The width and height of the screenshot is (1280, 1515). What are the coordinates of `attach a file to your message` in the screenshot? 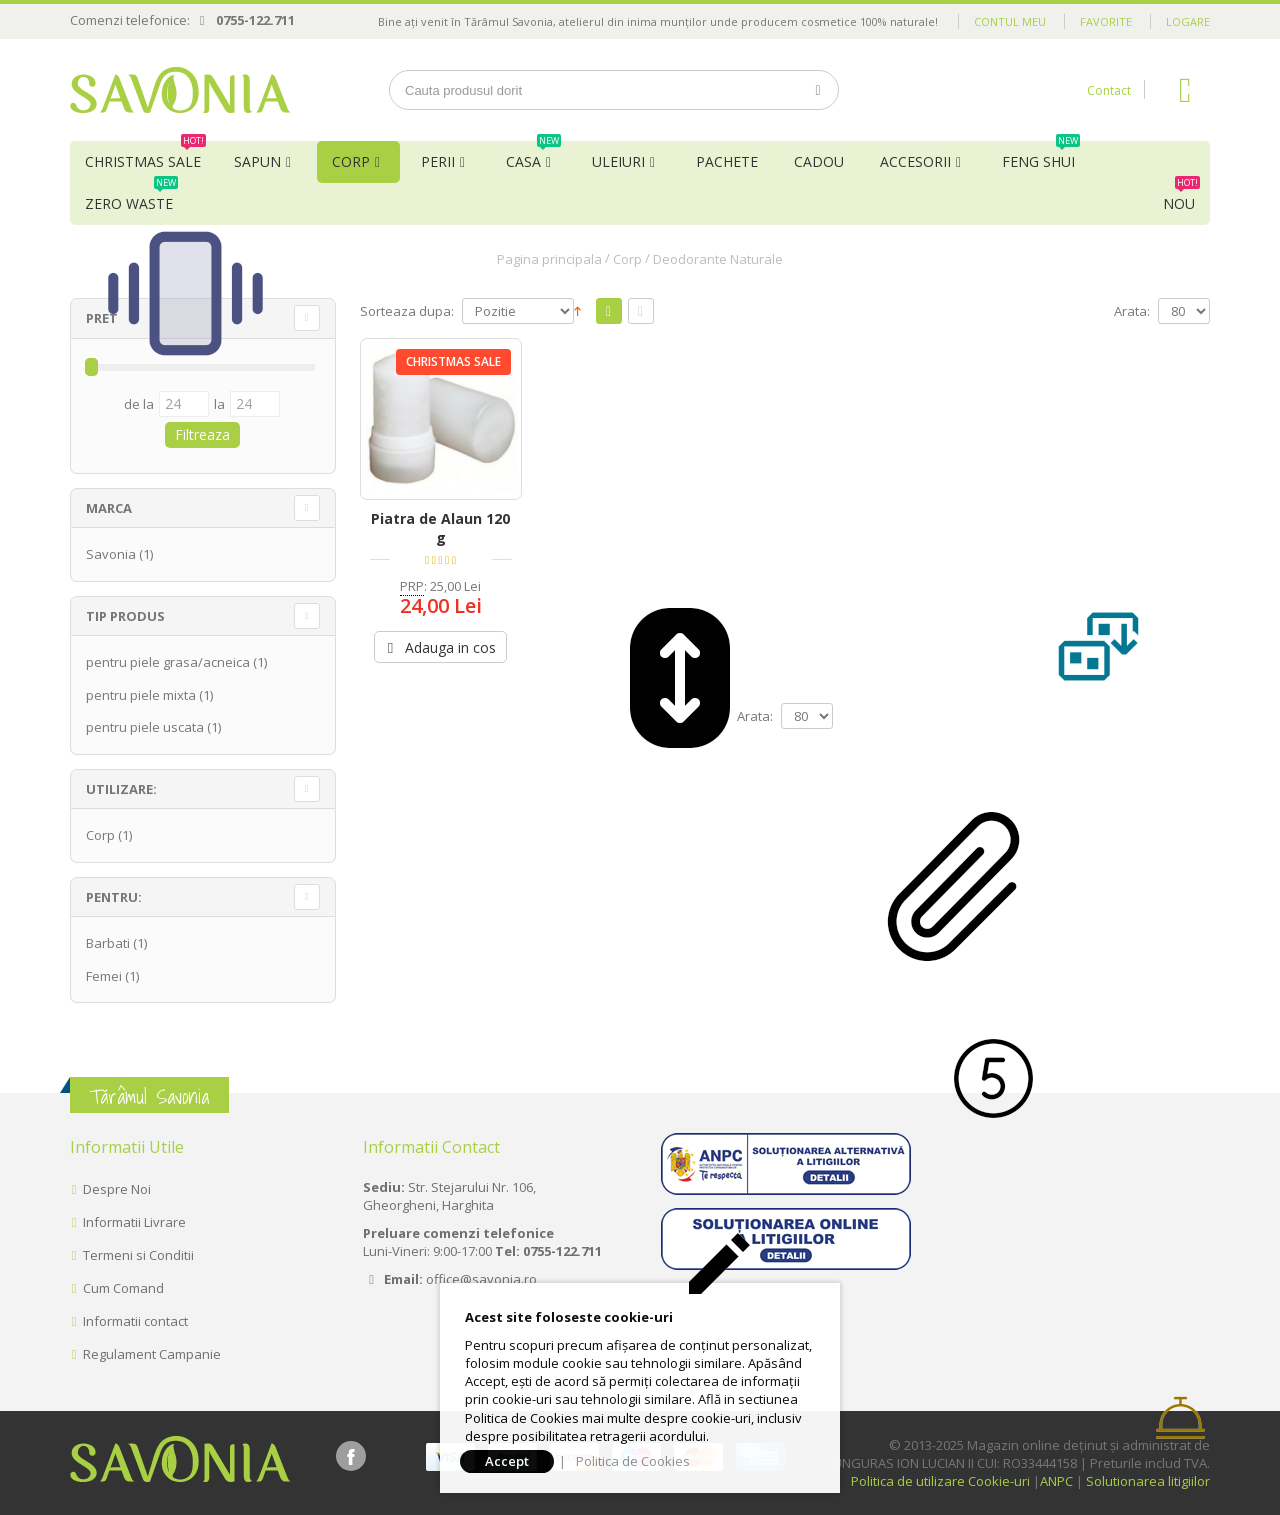 It's located at (956, 886).